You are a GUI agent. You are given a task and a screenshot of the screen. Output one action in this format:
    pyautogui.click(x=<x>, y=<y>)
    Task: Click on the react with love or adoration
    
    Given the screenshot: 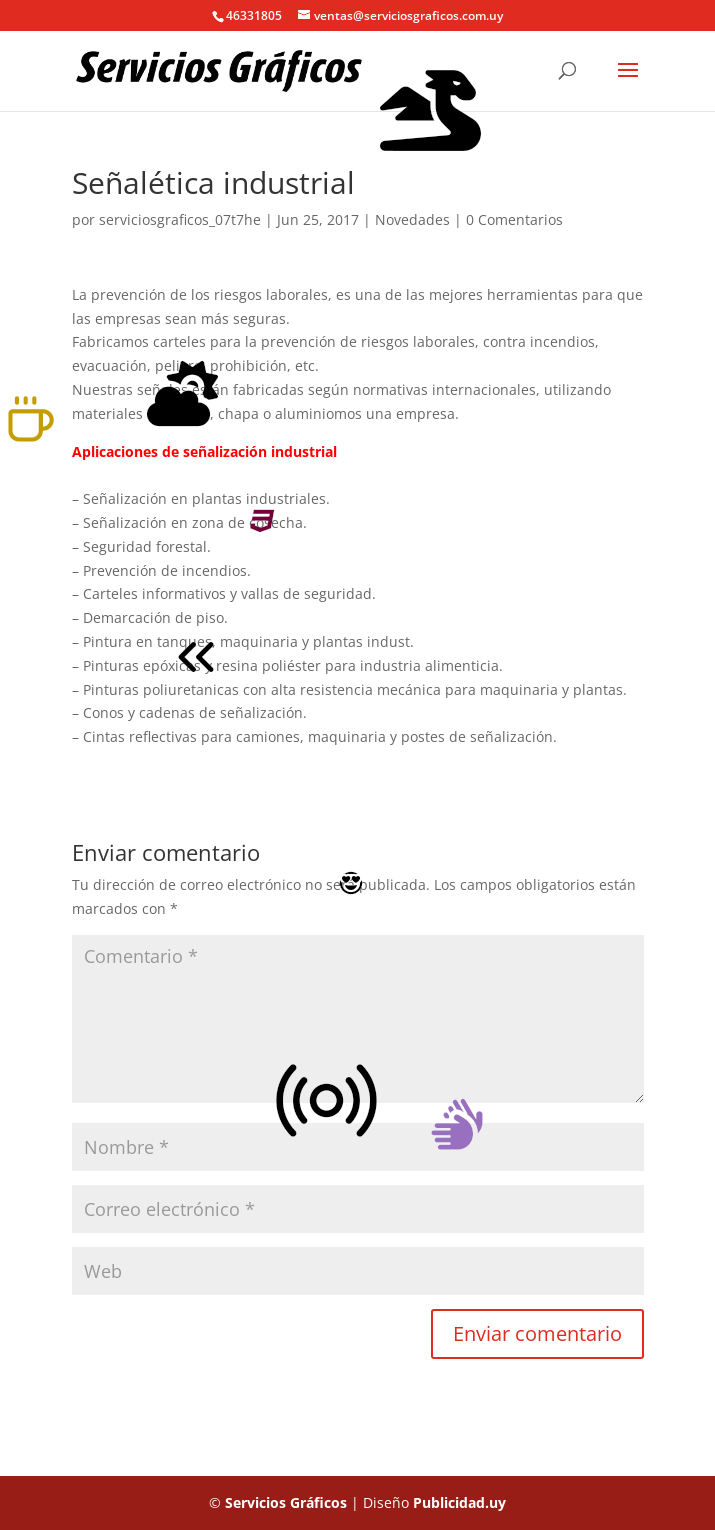 What is the action you would take?
    pyautogui.click(x=351, y=883)
    